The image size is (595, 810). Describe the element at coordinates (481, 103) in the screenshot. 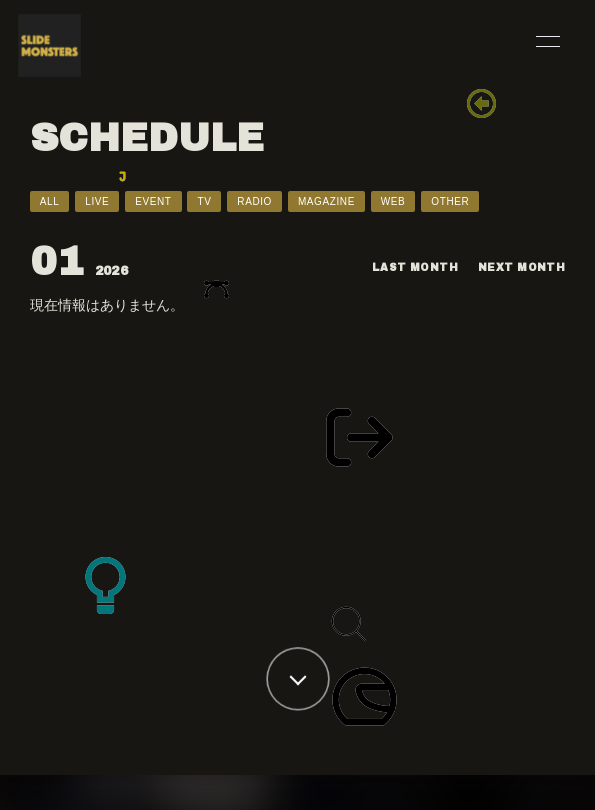

I see `go back to the previous screen` at that location.